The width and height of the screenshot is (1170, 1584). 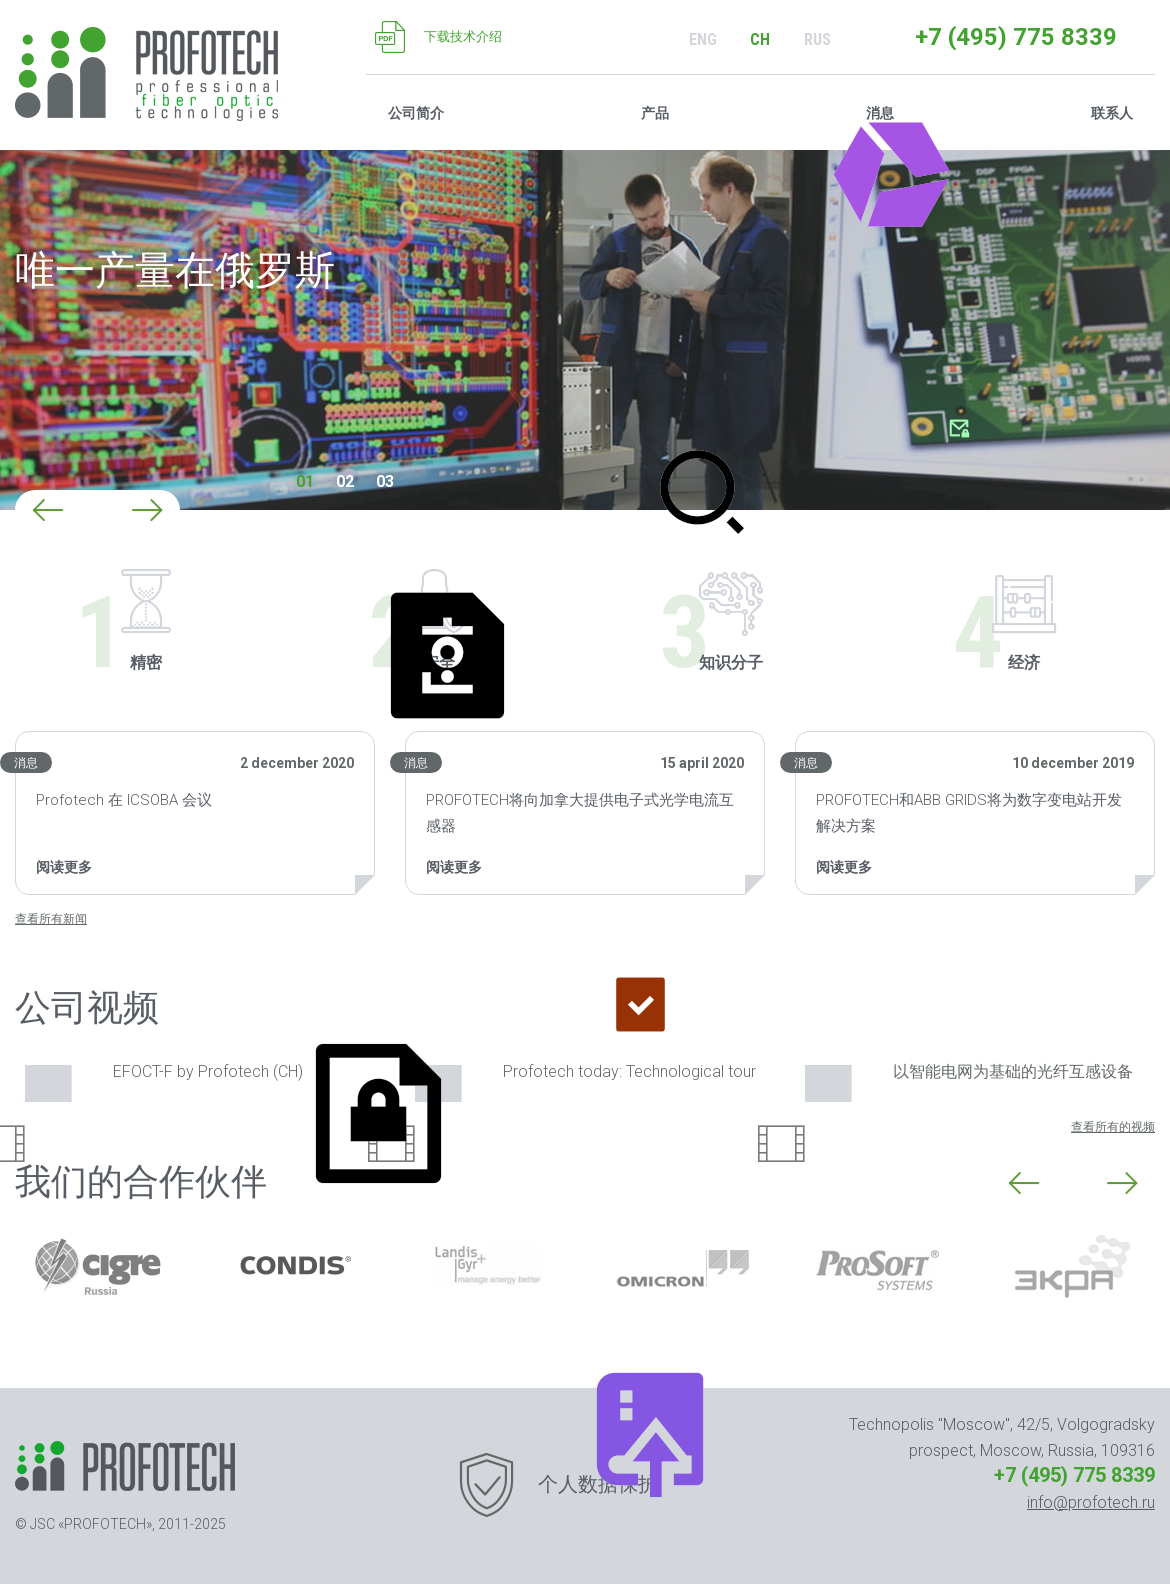 I want to click on search for content or items, so click(x=701, y=491).